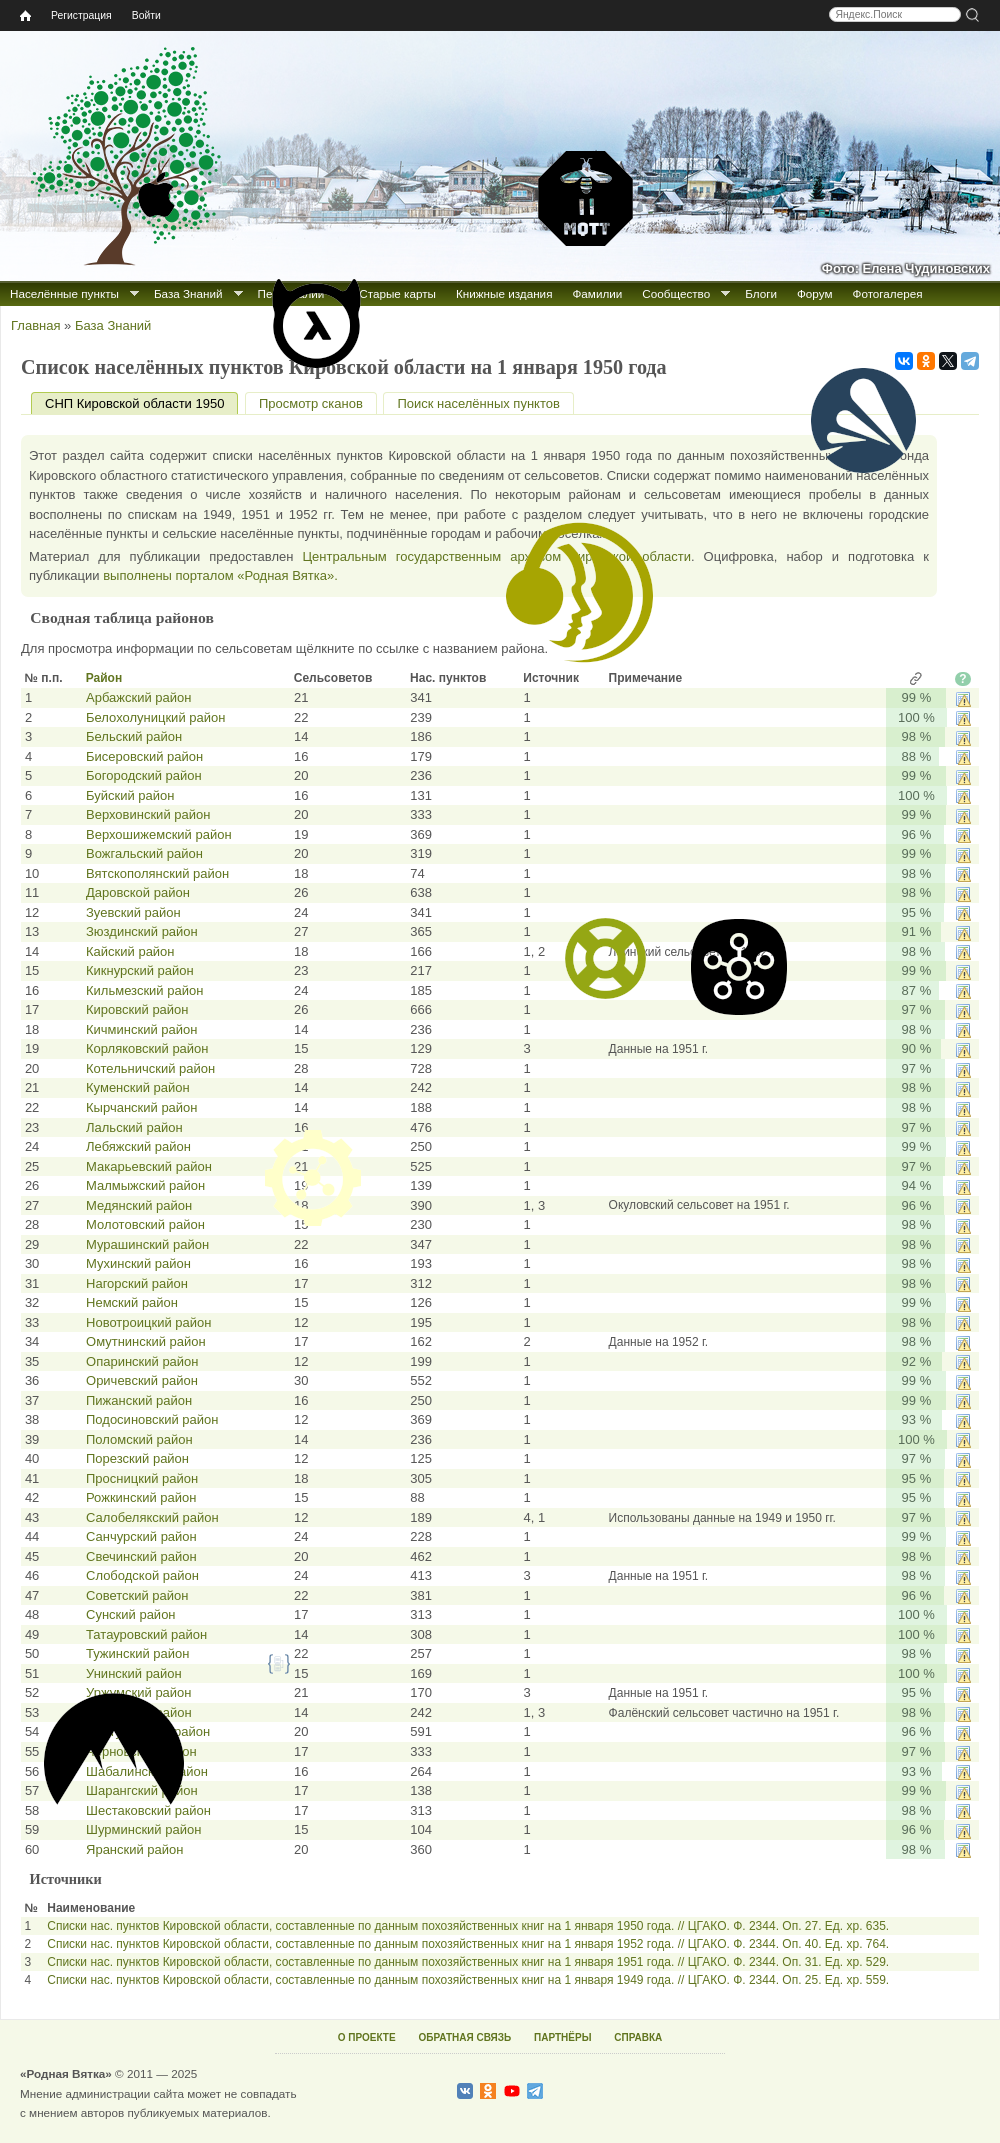  Describe the element at coordinates (279, 1664) in the screenshot. I see `TypeORM logo - an object-relational mapping framework for TypeScript/JavaScript` at that location.